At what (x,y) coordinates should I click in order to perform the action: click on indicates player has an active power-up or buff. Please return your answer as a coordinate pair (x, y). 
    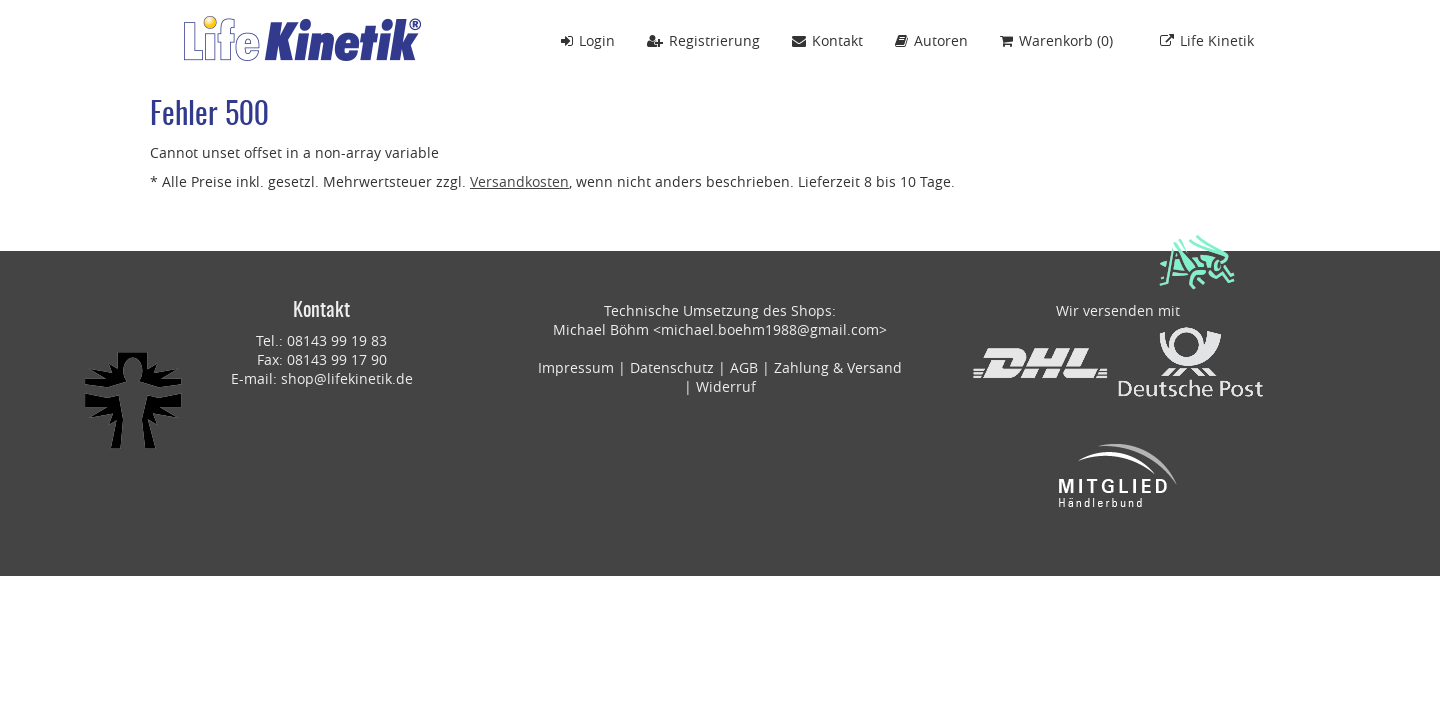
    Looking at the image, I should click on (133, 400).